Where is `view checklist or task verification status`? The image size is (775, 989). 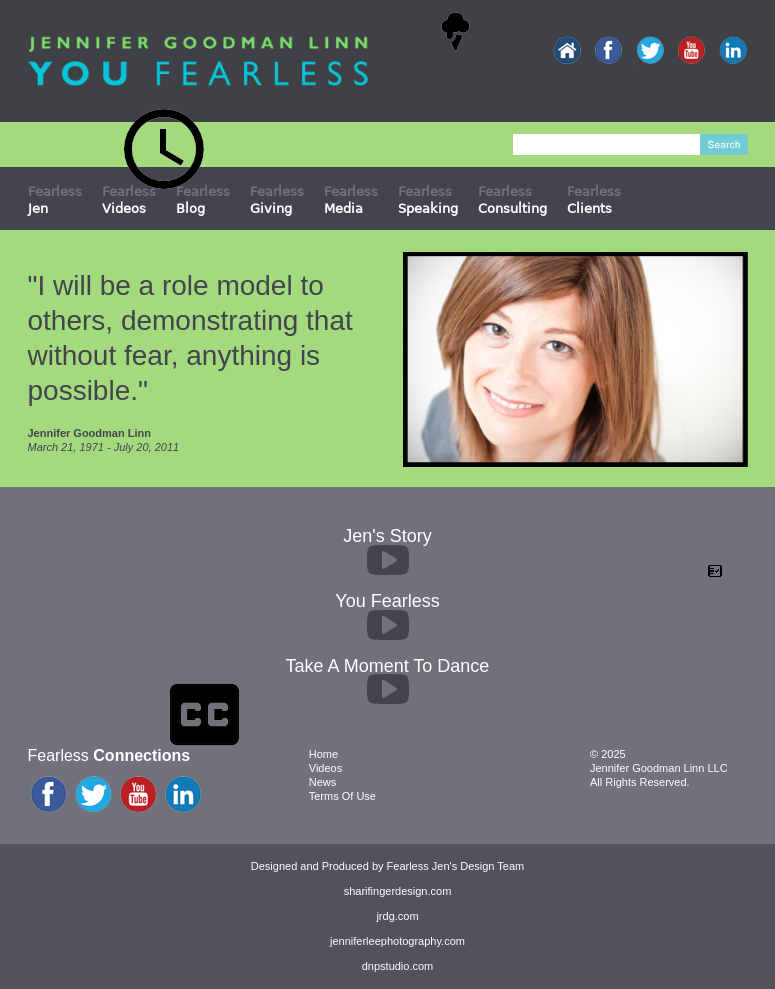 view checklist or task verification status is located at coordinates (715, 571).